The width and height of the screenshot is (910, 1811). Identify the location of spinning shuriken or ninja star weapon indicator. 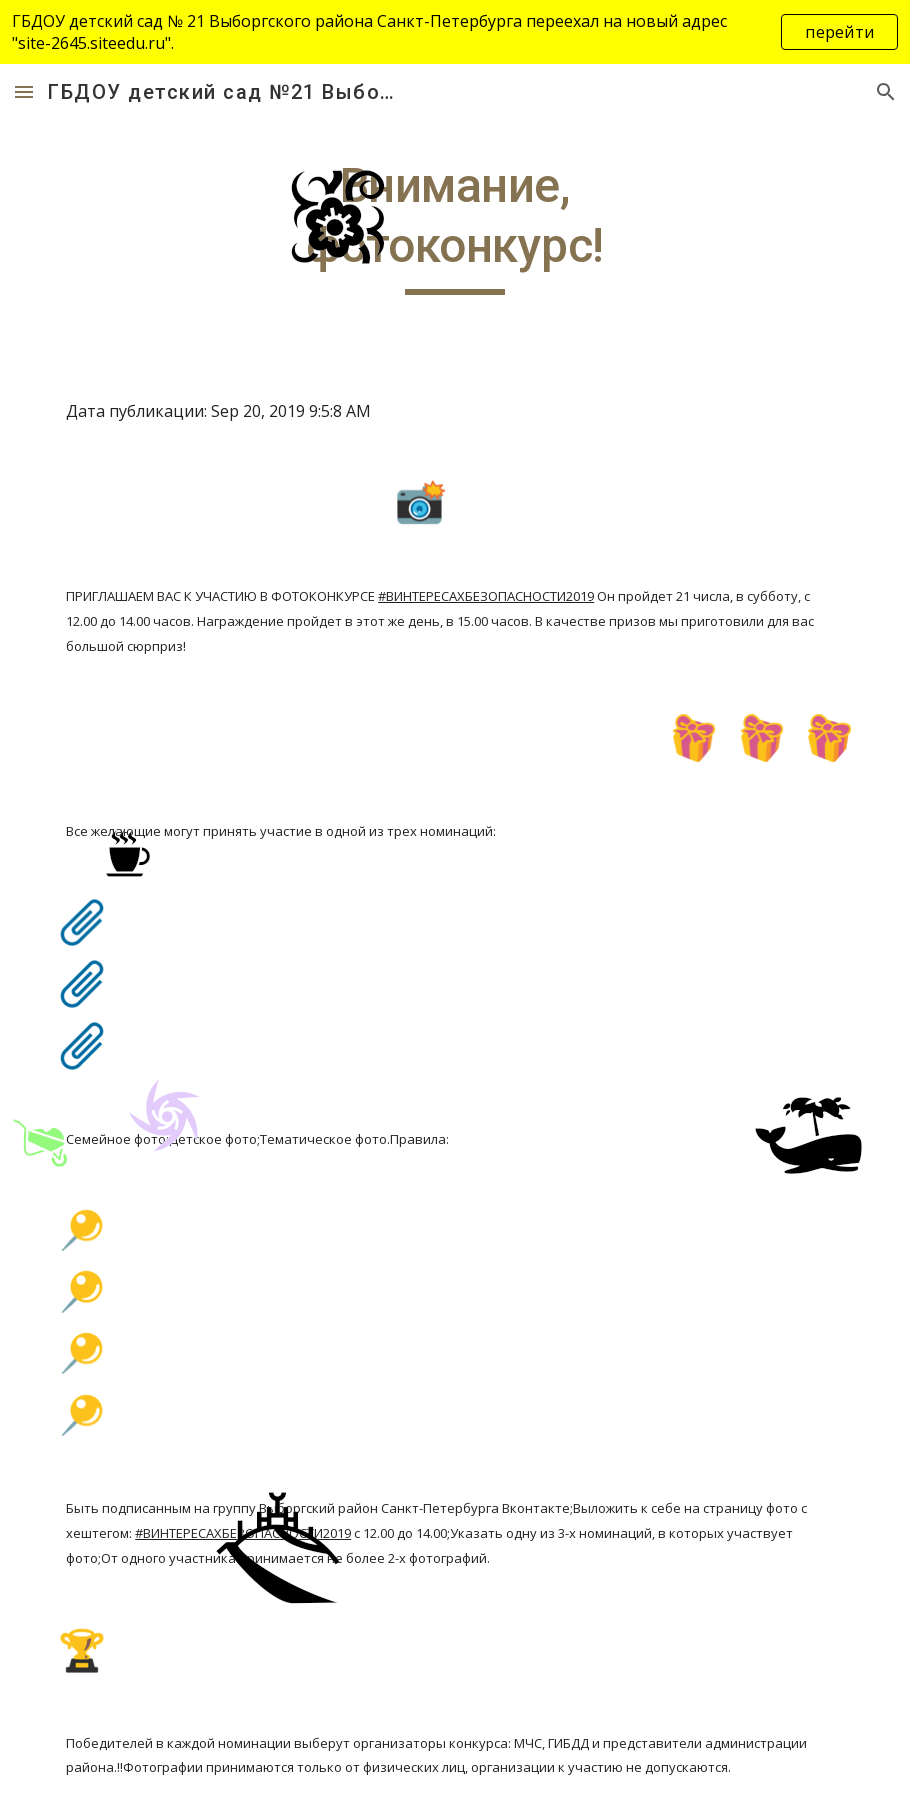
(164, 1115).